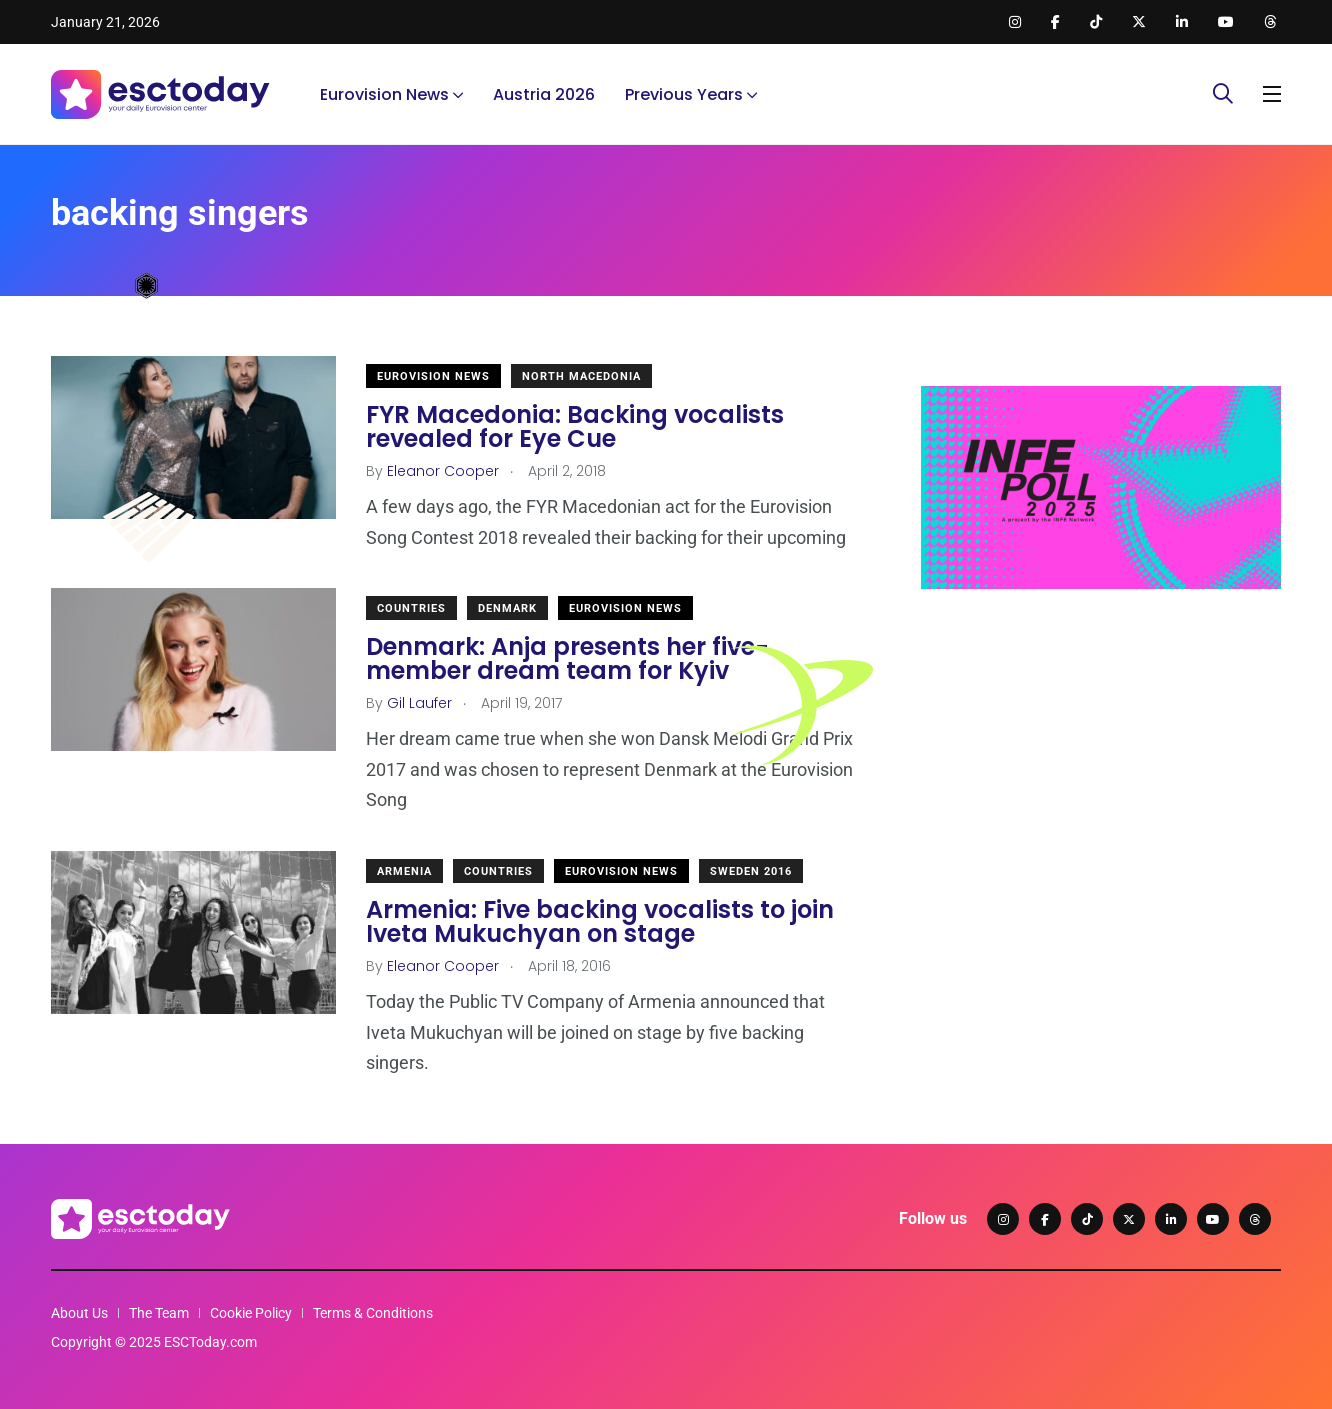 The image size is (1332, 1409). Describe the element at coordinates (148, 527) in the screenshot. I see `Apache Parquet logo` at that location.